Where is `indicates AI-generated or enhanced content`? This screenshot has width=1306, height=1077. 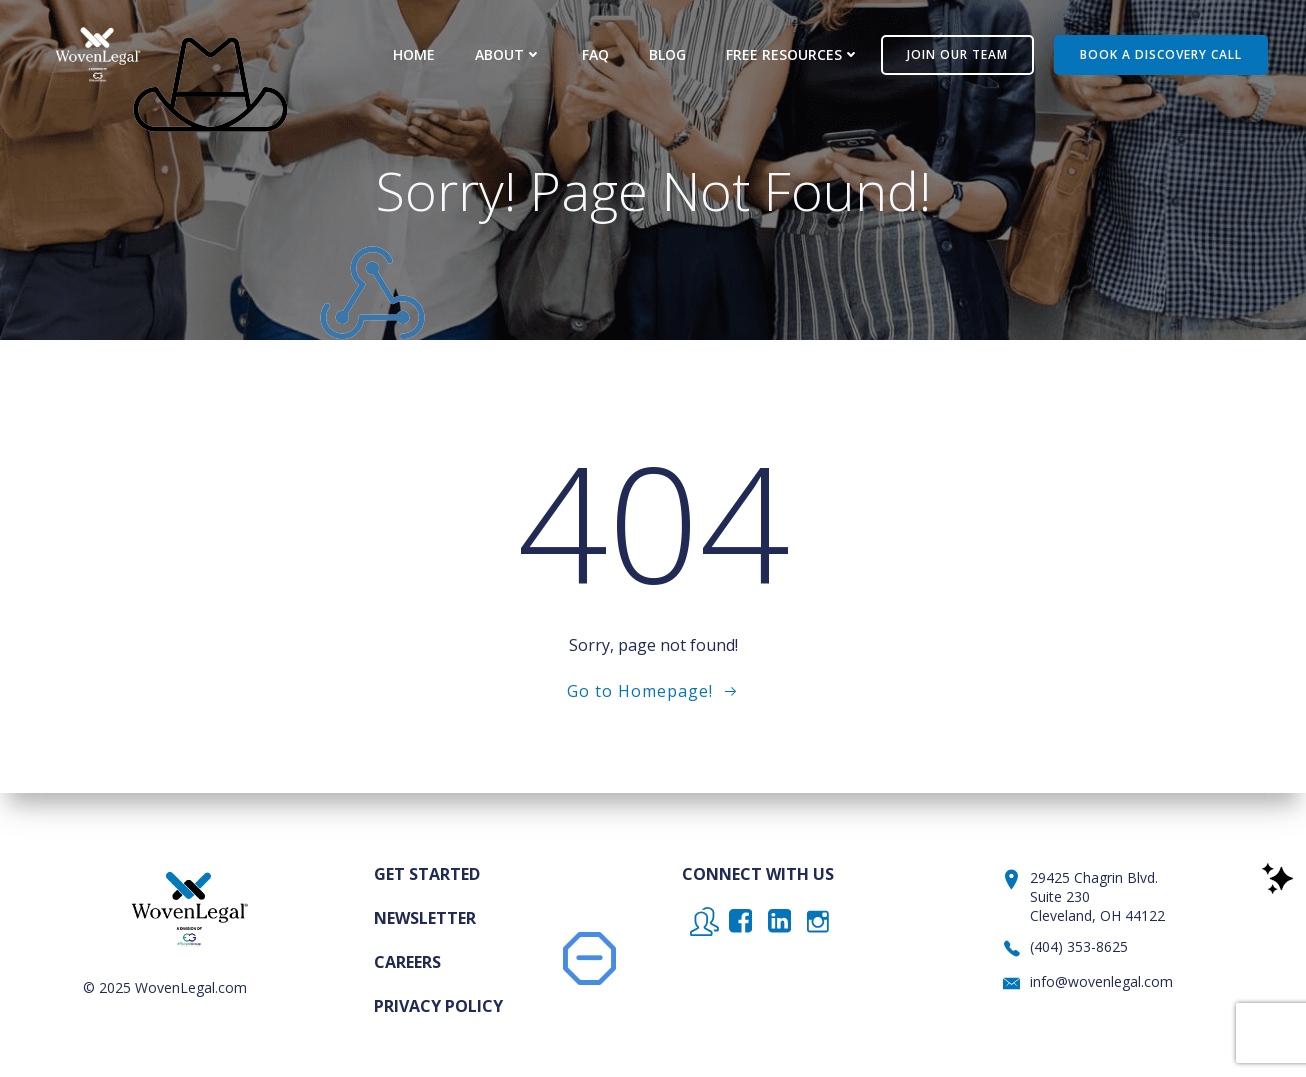
indicates AI-generated or enhanced content is located at coordinates (1277, 878).